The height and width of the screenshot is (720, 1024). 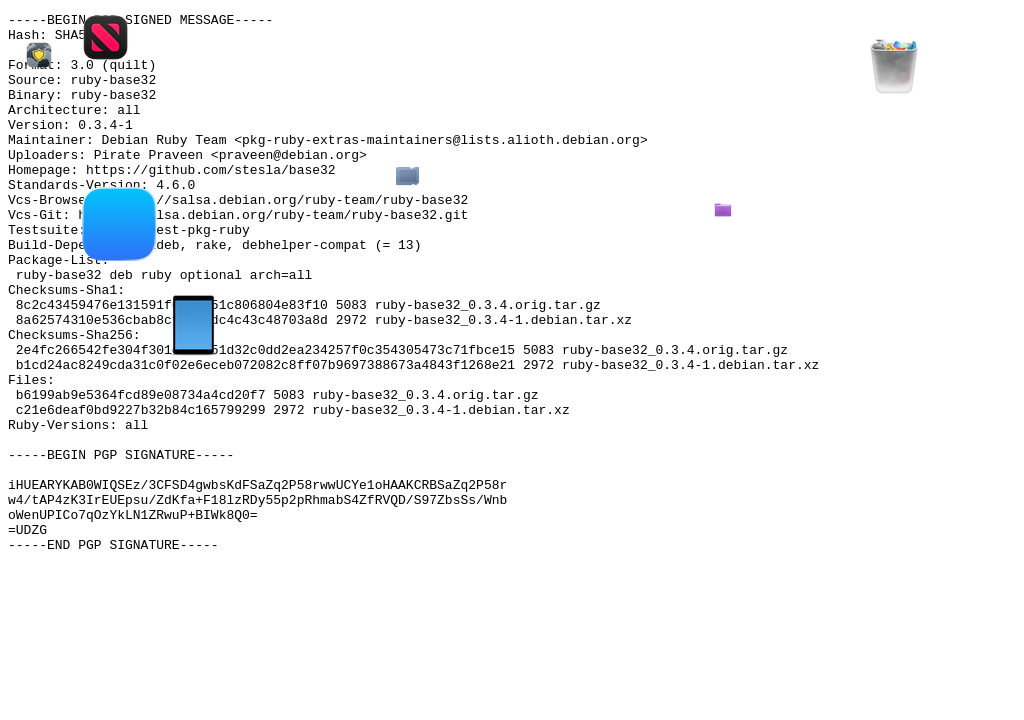 What do you see at coordinates (193, 325) in the screenshot?
I see `iPad device connected to this computer` at bounding box center [193, 325].